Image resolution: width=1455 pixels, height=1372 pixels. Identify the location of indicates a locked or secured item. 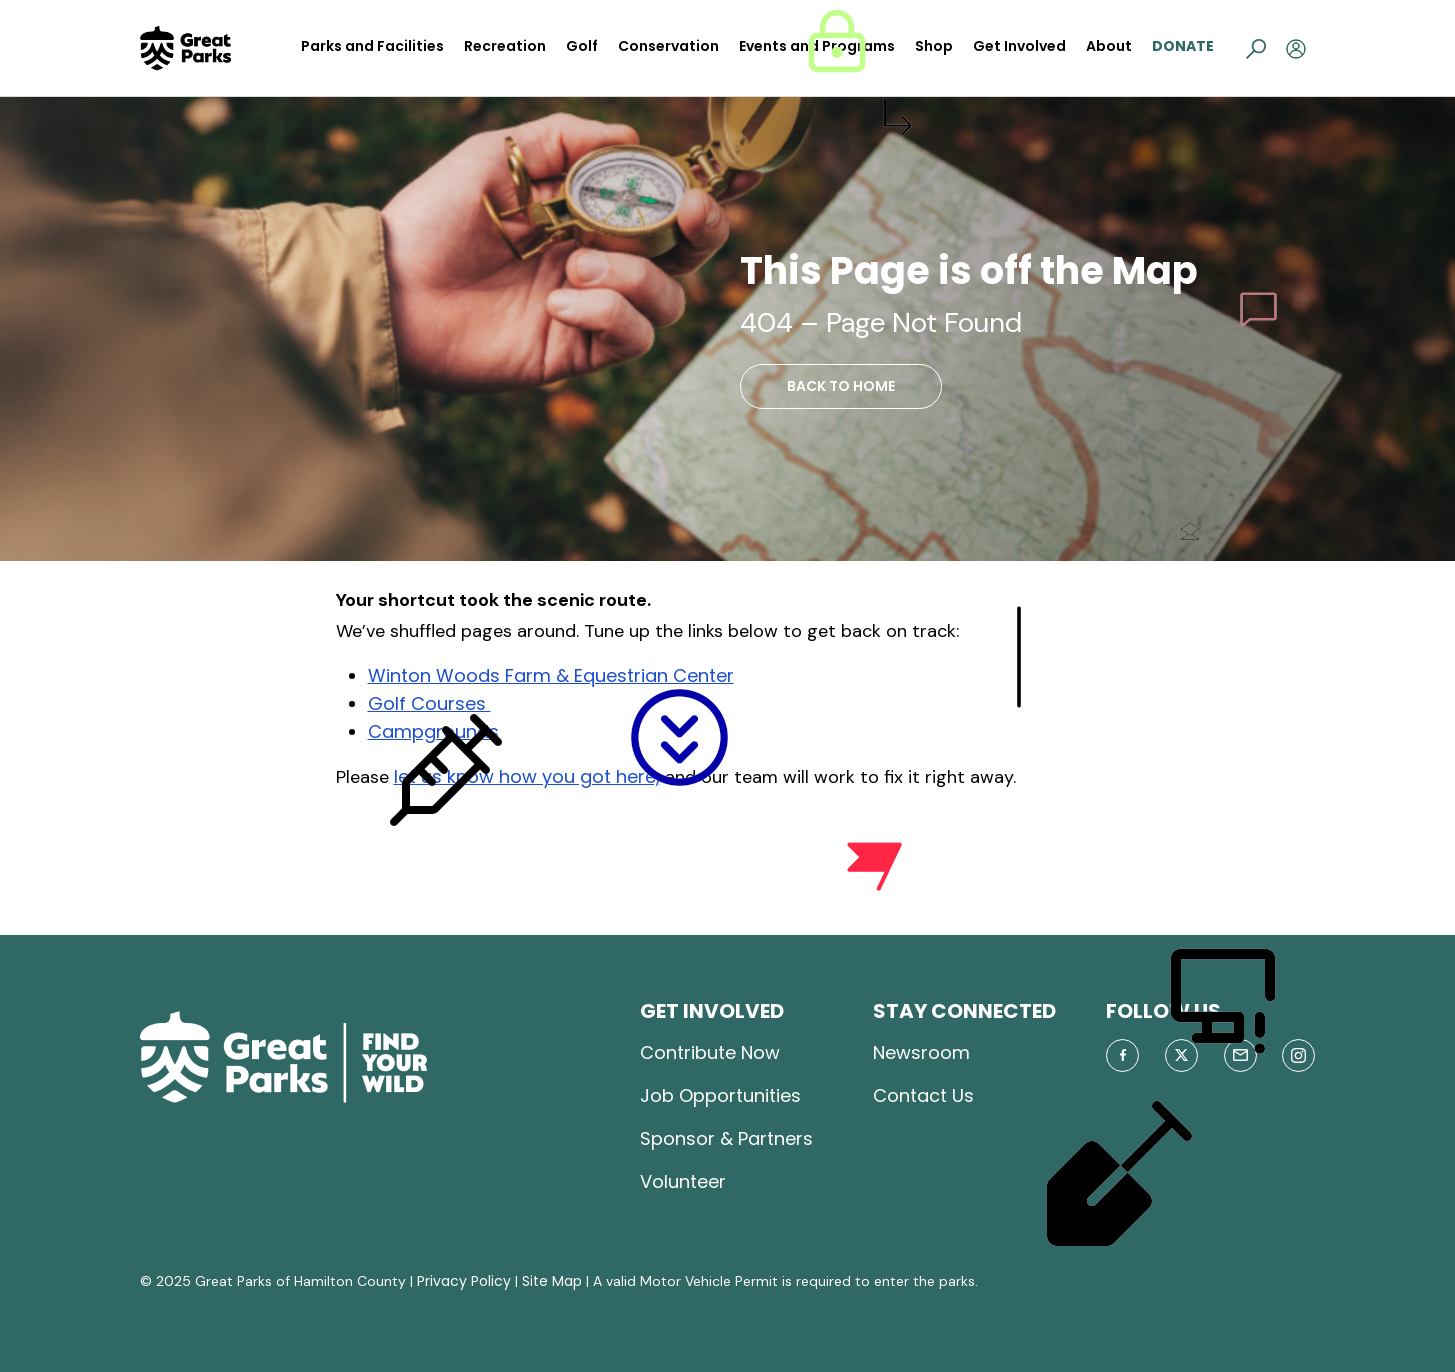
(837, 41).